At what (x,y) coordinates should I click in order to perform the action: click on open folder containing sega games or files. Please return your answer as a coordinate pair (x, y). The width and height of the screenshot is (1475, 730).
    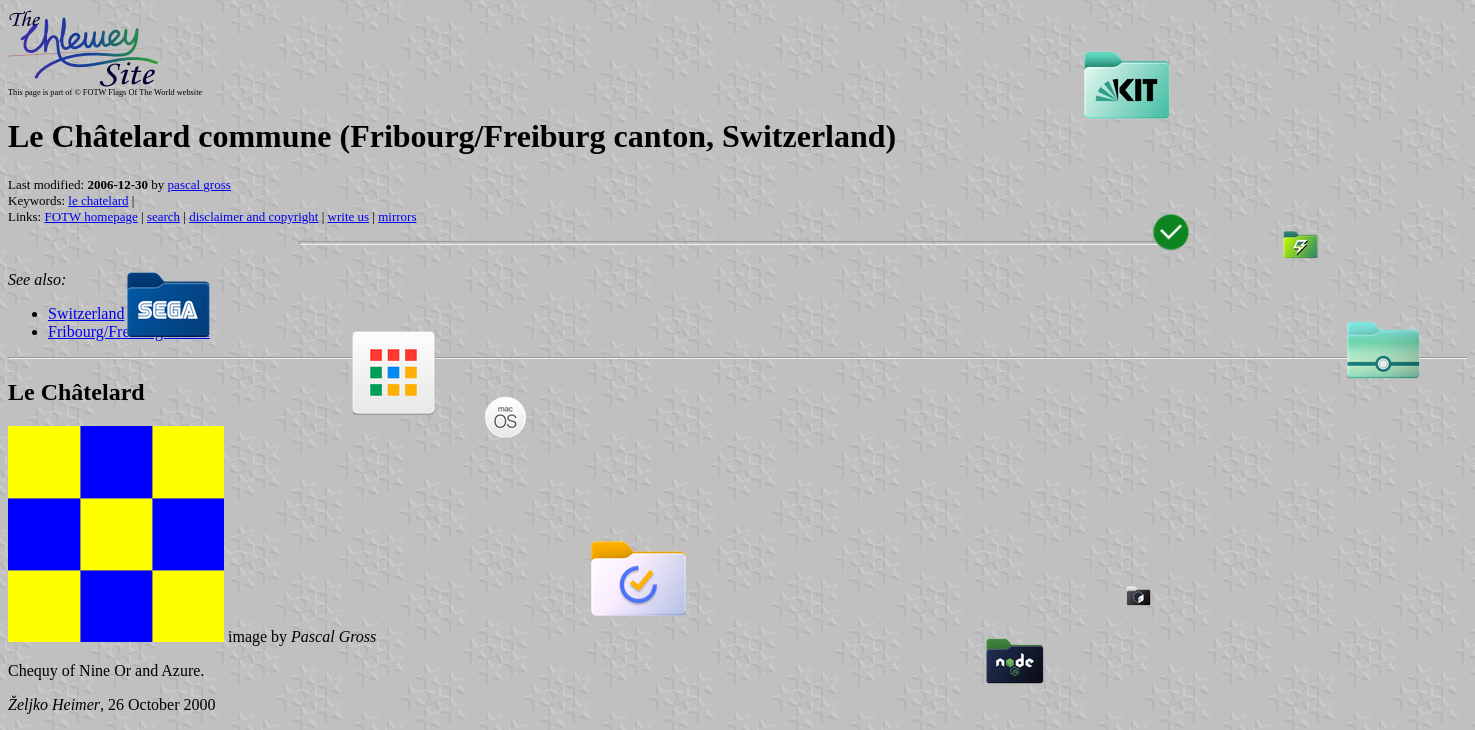
    Looking at the image, I should click on (168, 307).